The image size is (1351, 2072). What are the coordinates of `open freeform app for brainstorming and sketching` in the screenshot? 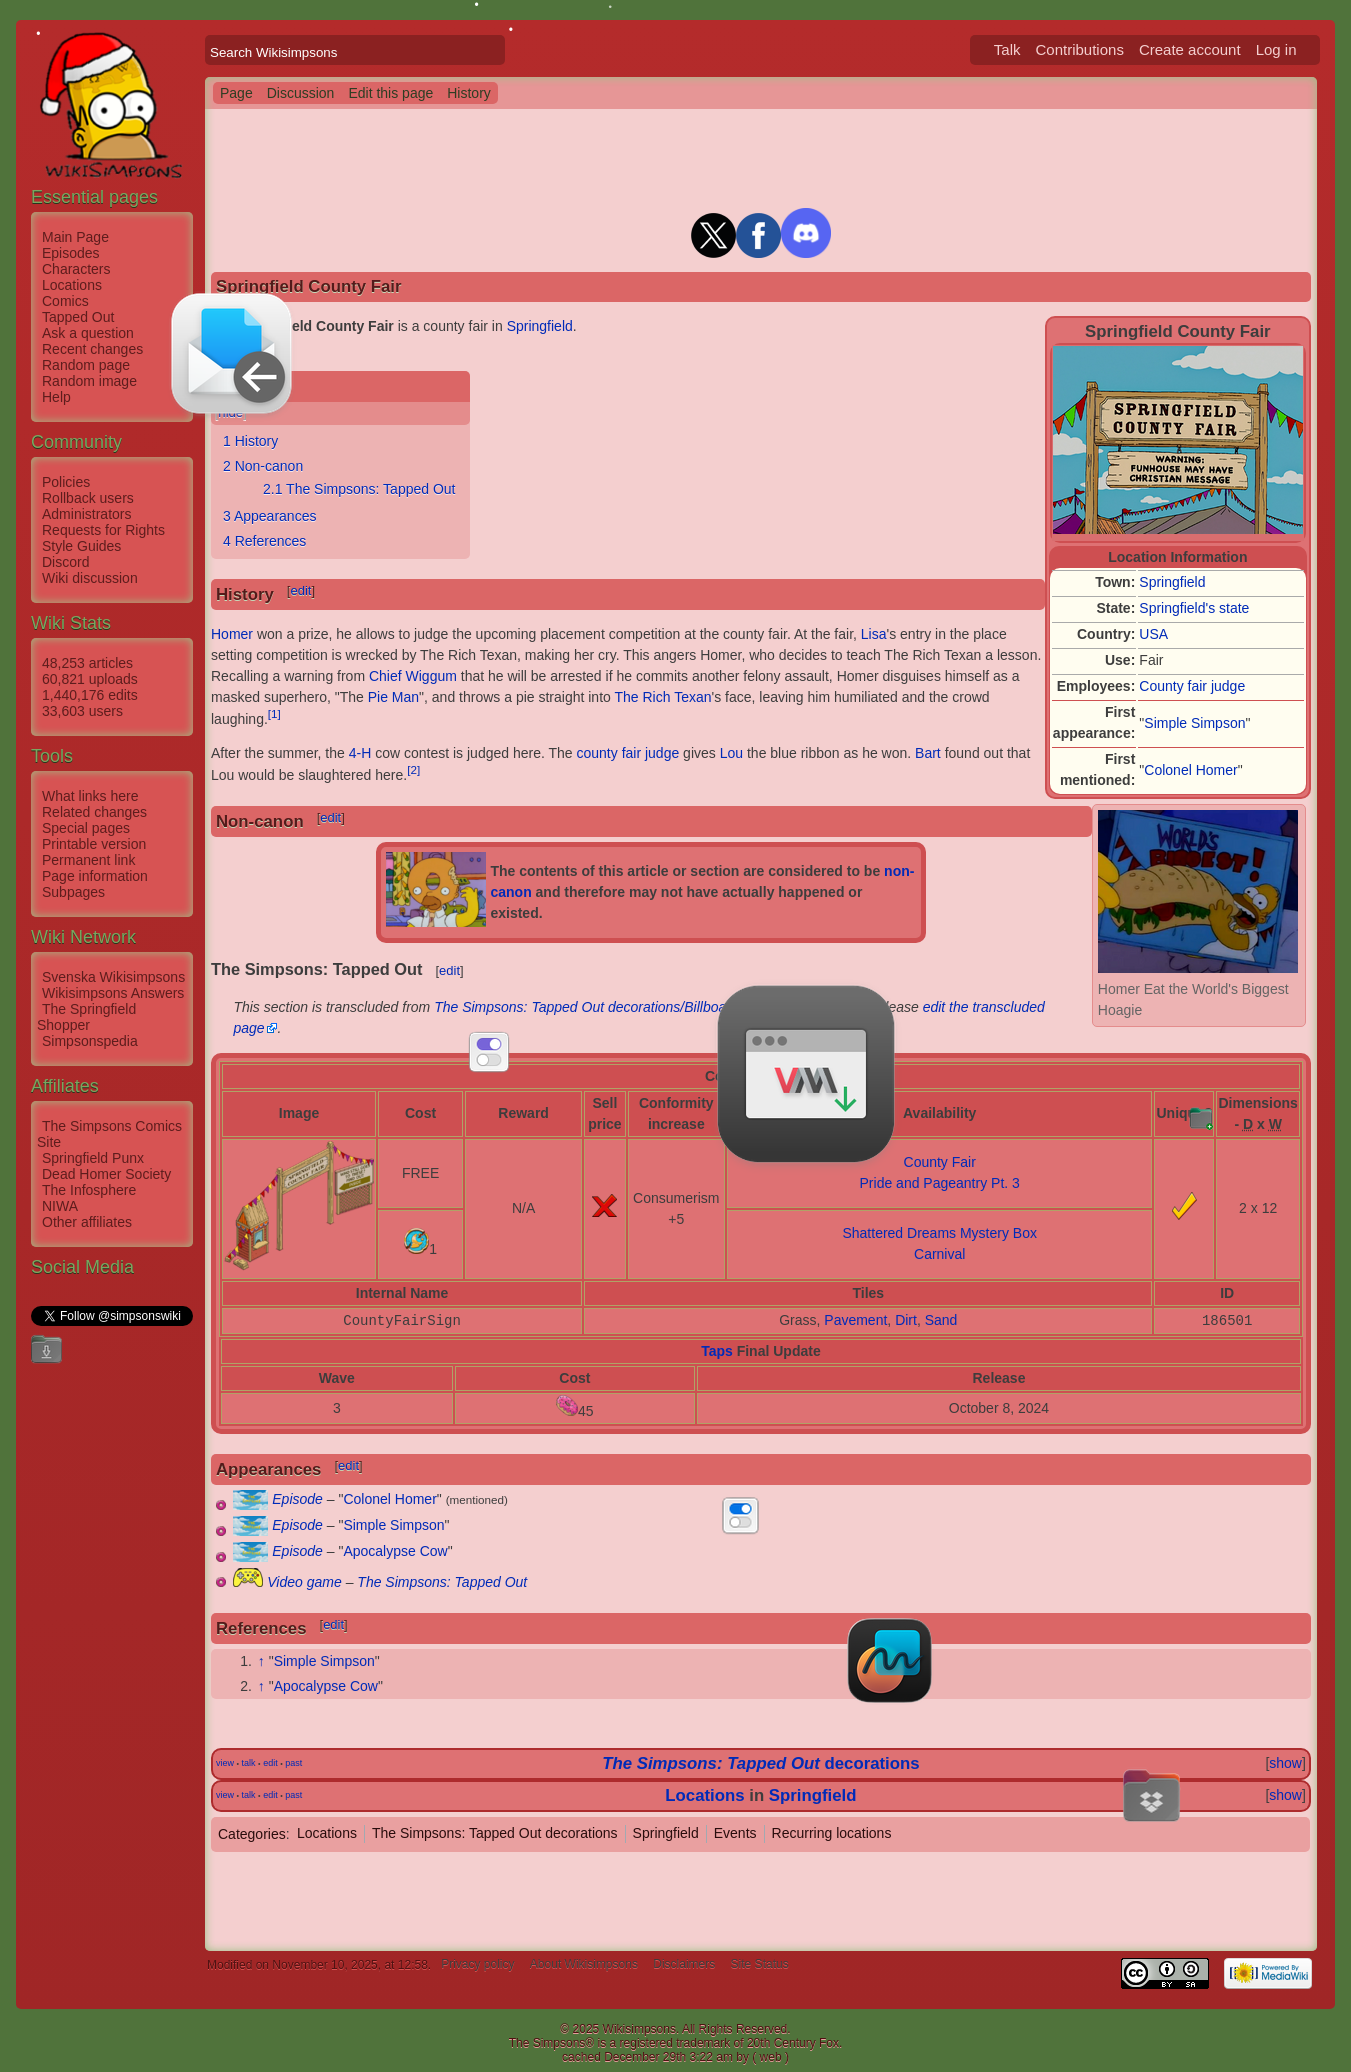 It's located at (889, 1660).